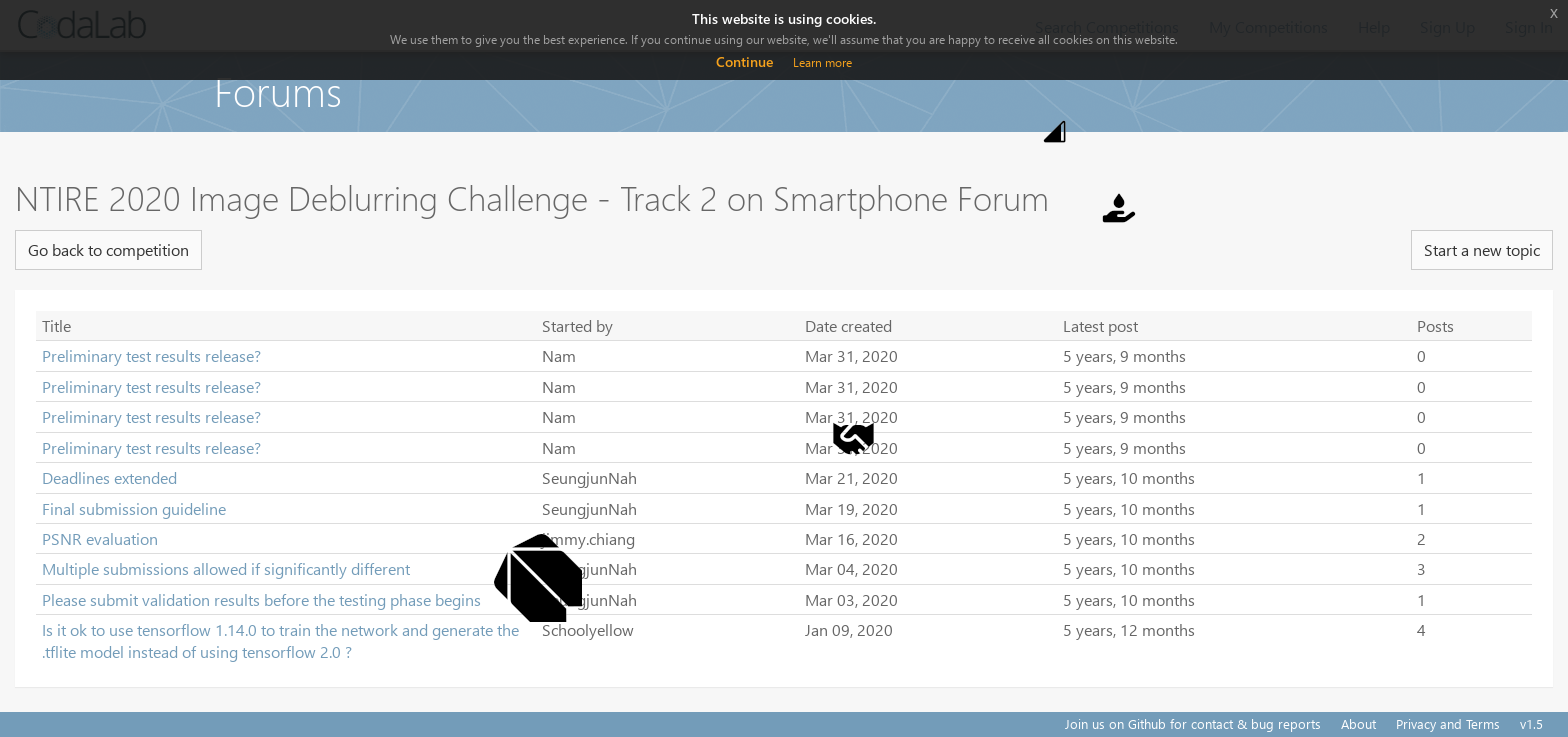 The height and width of the screenshot is (737, 1568). What do you see at coordinates (1119, 208) in the screenshot?
I see `access water conservation settings` at bounding box center [1119, 208].